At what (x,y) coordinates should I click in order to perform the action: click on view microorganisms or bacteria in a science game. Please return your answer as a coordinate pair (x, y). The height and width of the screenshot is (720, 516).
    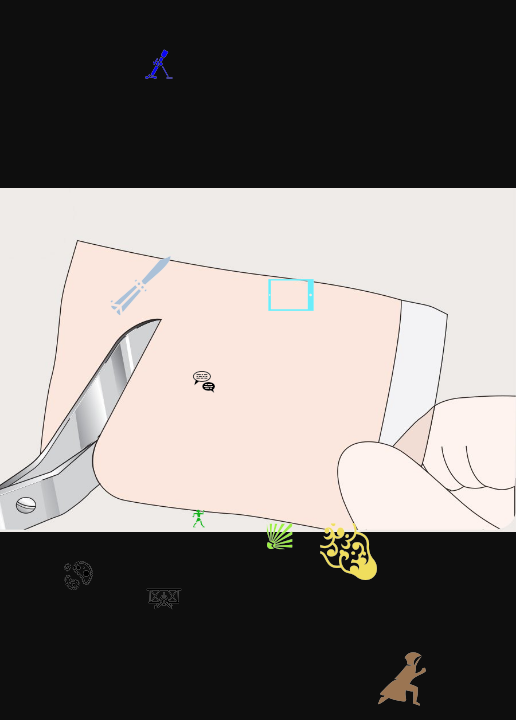
    Looking at the image, I should click on (78, 575).